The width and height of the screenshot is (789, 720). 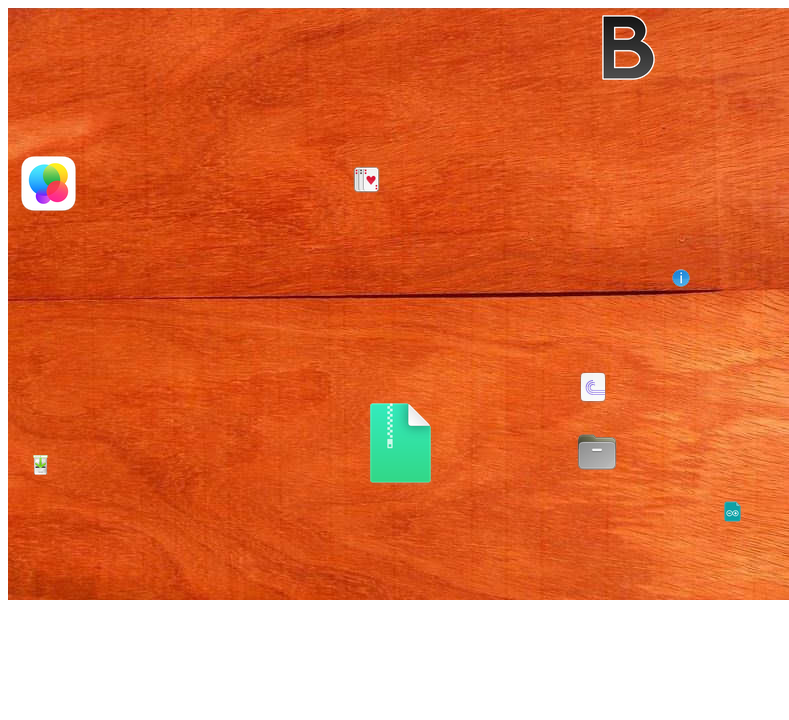 I want to click on compressed archive file (.tar.xz format), so click(x=400, y=444).